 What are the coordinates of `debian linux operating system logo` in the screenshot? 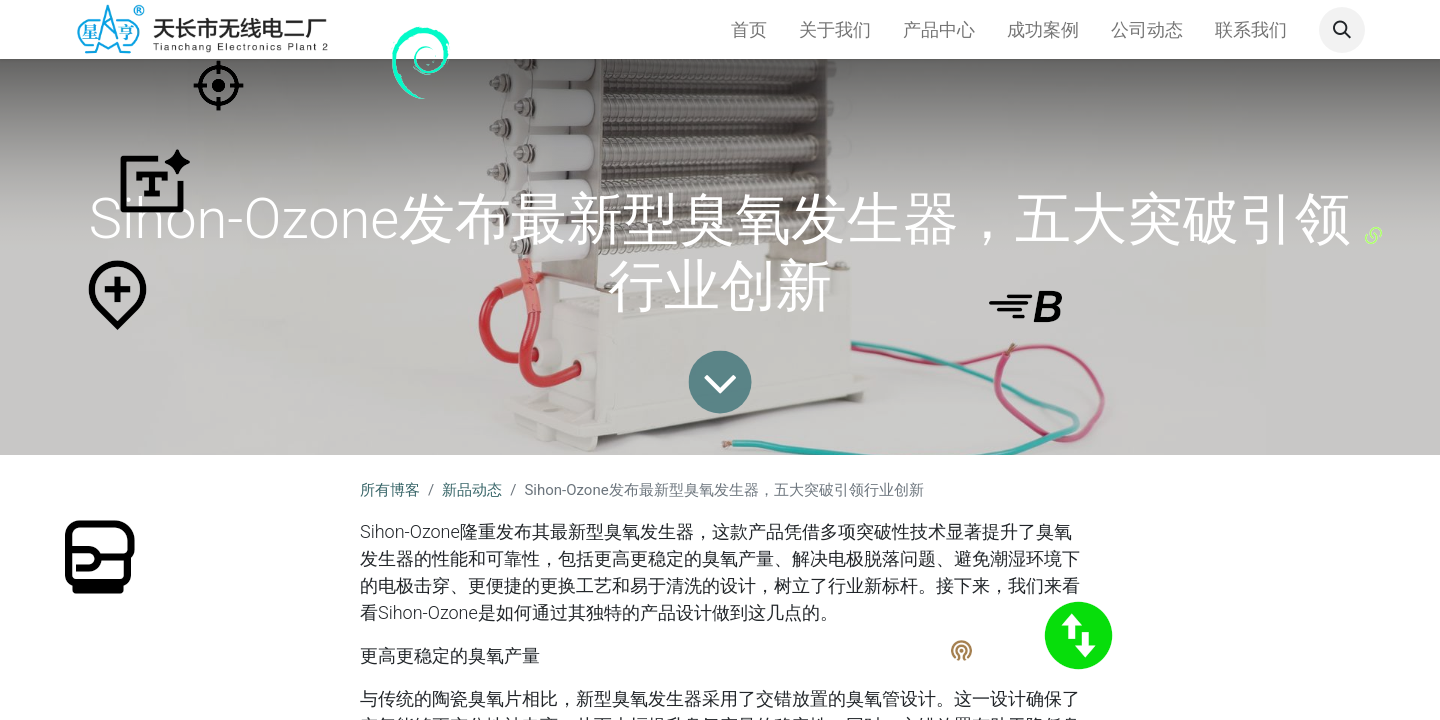 It's located at (420, 62).